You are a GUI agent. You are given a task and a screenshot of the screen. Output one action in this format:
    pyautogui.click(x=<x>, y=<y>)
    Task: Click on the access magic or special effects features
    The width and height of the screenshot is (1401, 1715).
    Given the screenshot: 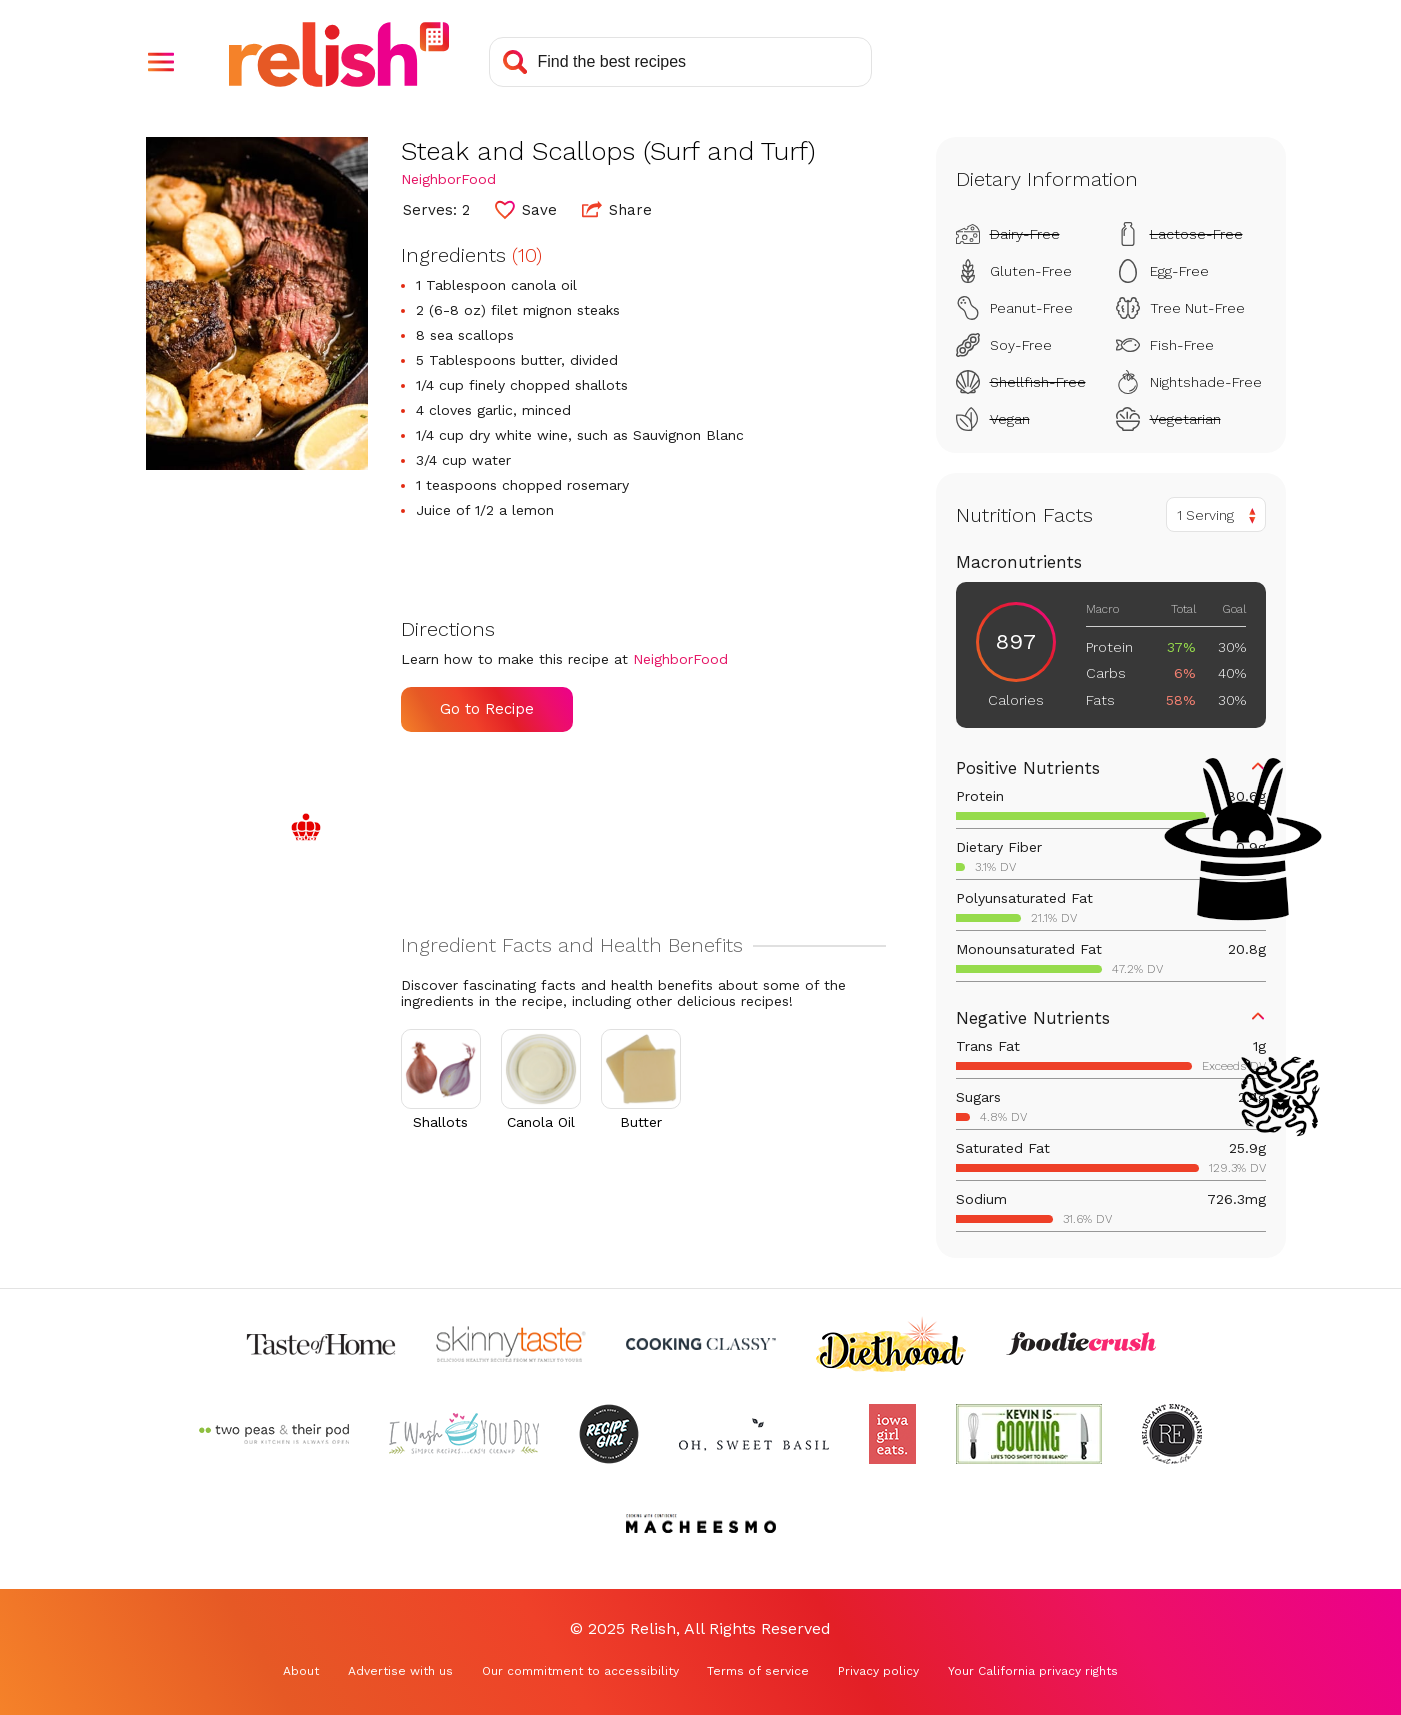 What is the action you would take?
    pyautogui.click(x=1243, y=839)
    